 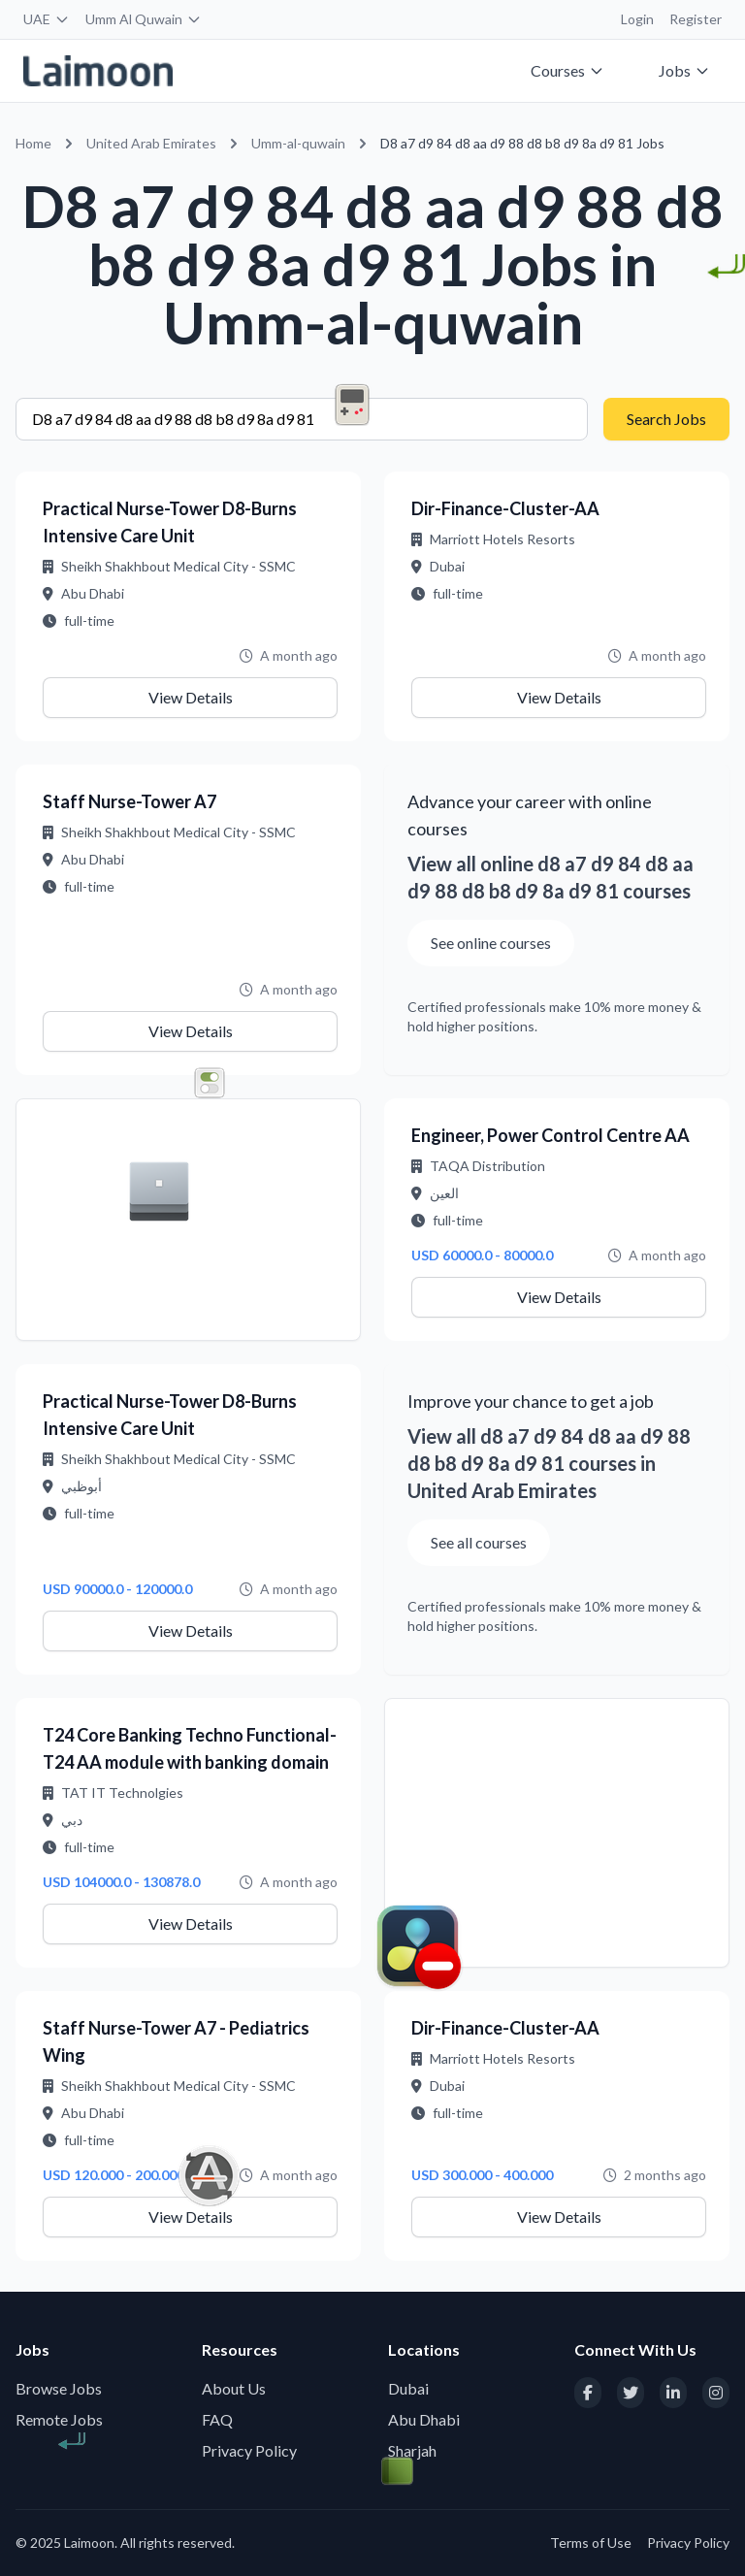 I want to click on open the Microsoft Surface app, so click(x=159, y=1191).